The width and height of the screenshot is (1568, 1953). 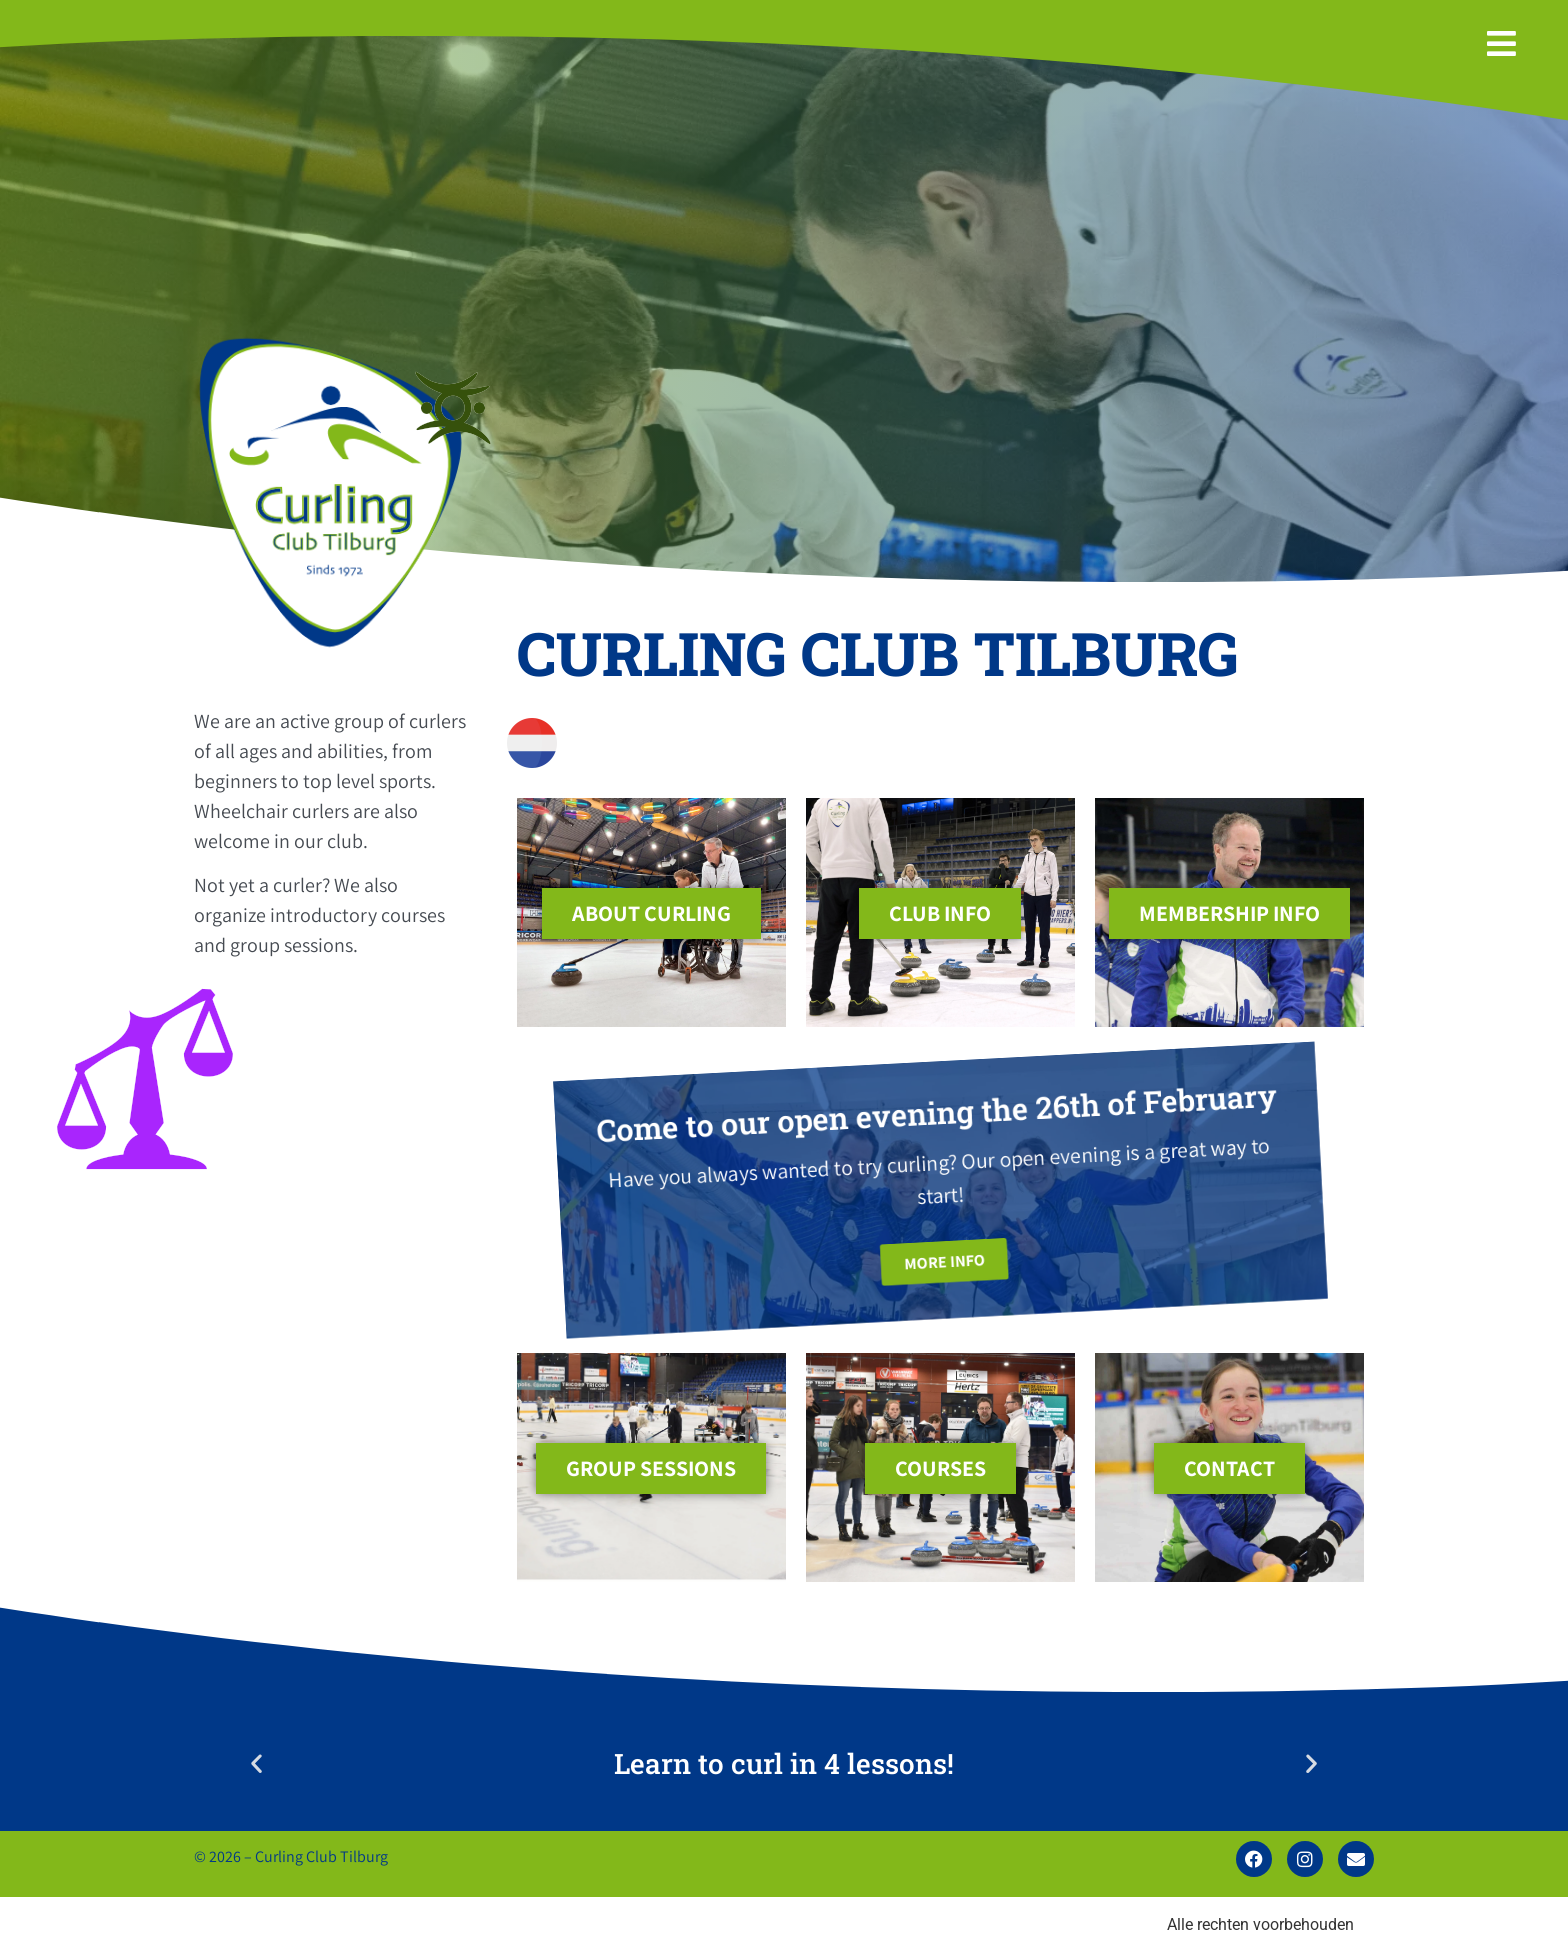 What do you see at coordinates (453, 408) in the screenshot?
I see `abstract game icon or badge element` at bounding box center [453, 408].